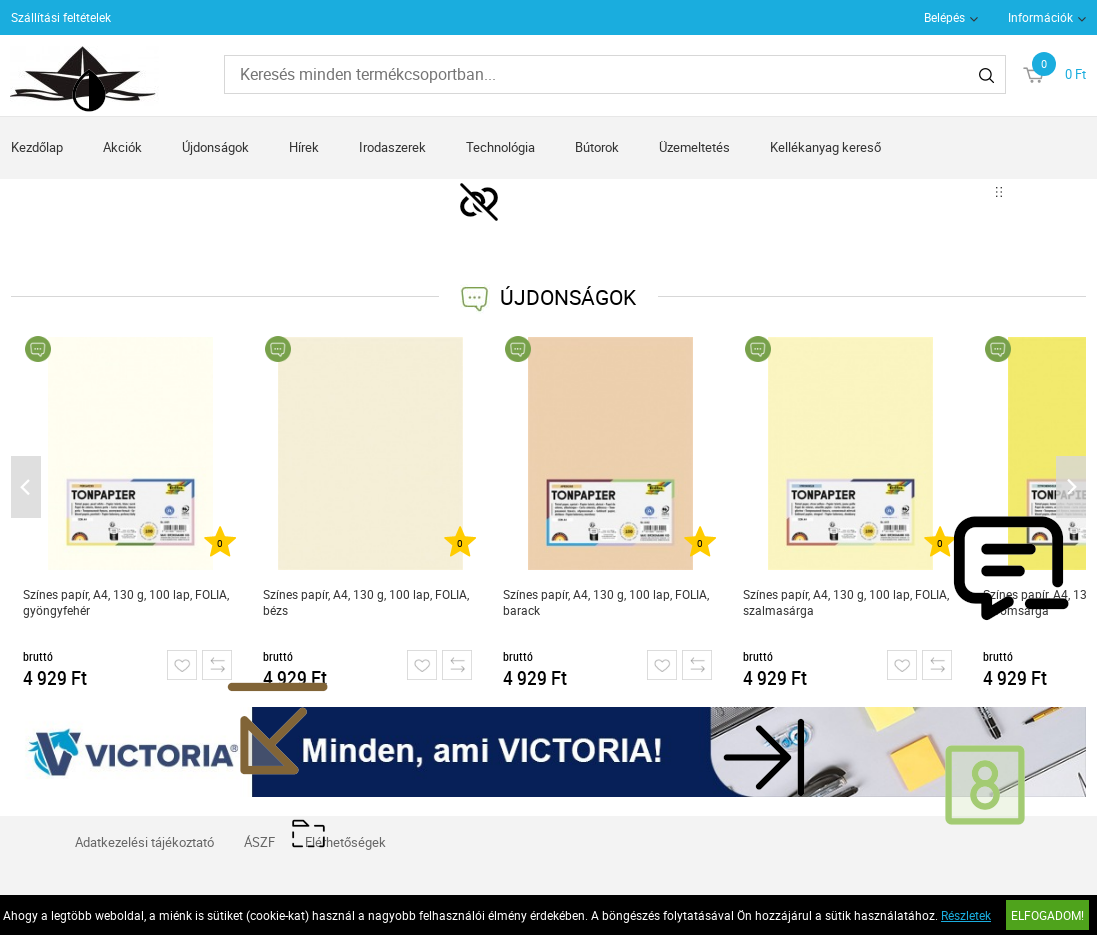 The width and height of the screenshot is (1097, 935). I want to click on disconnect or remove a linked account, so click(479, 202).